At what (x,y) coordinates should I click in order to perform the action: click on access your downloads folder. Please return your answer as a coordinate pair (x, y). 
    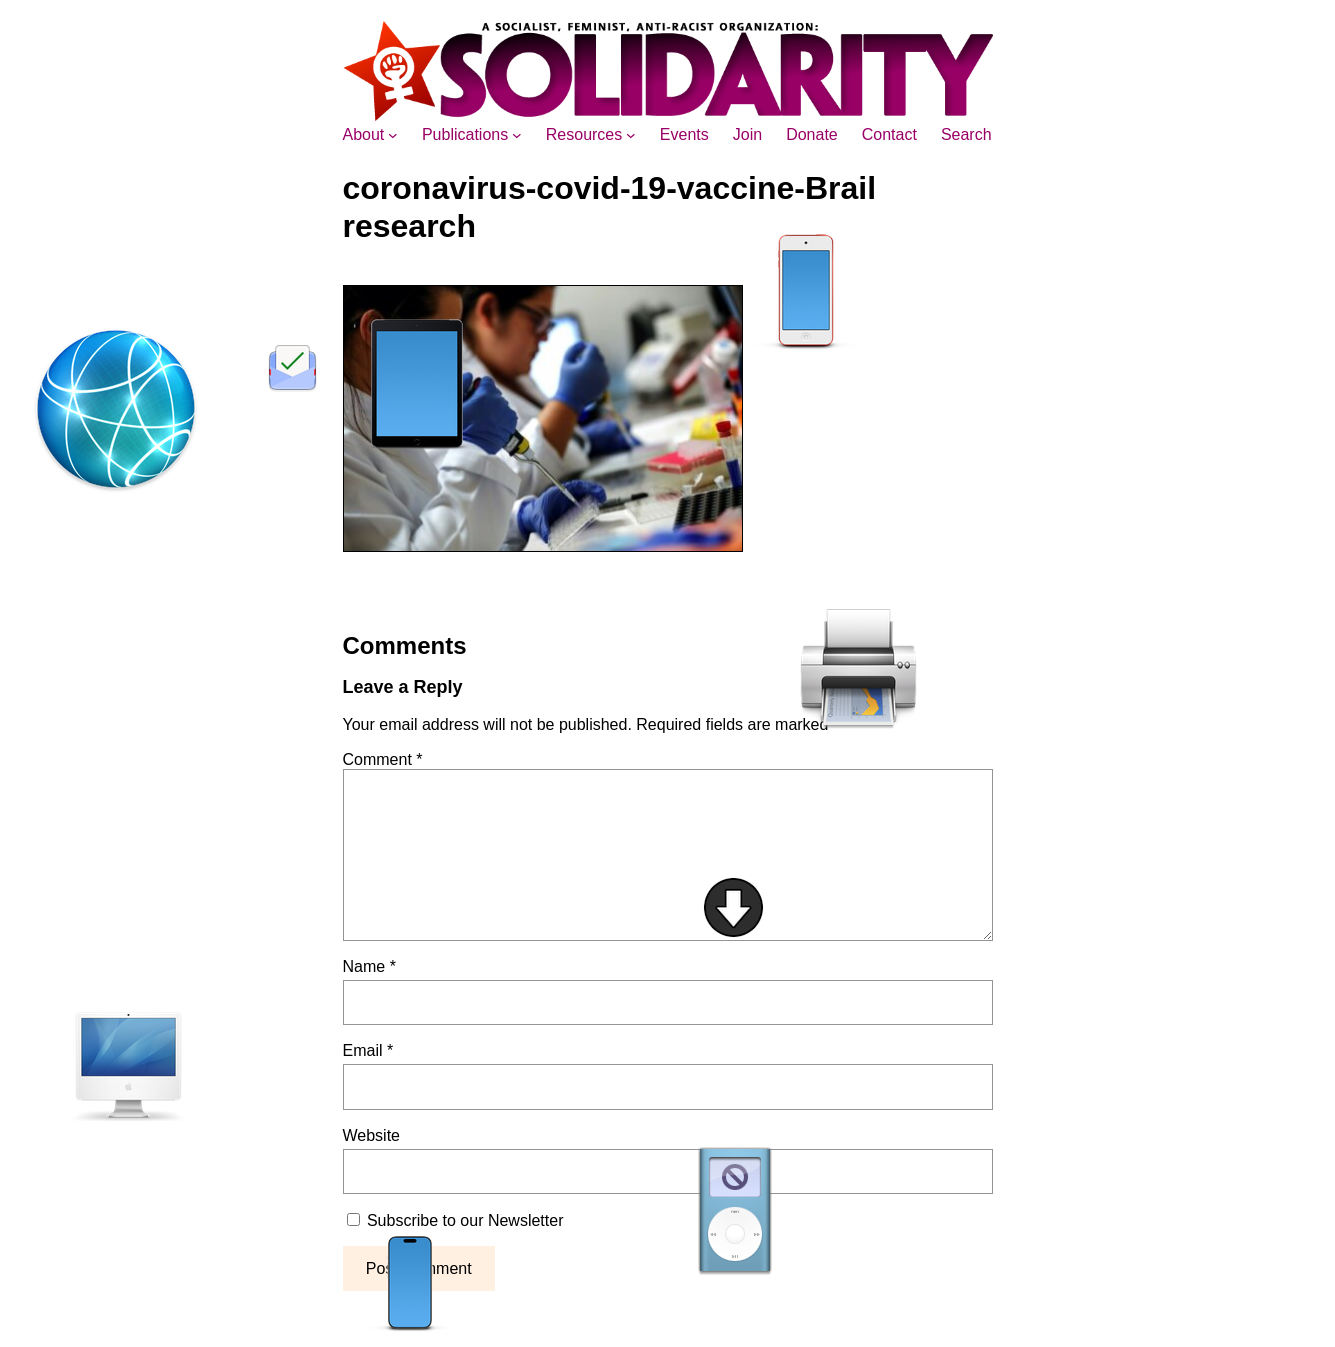
    Looking at the image, I should click on (733, 907).